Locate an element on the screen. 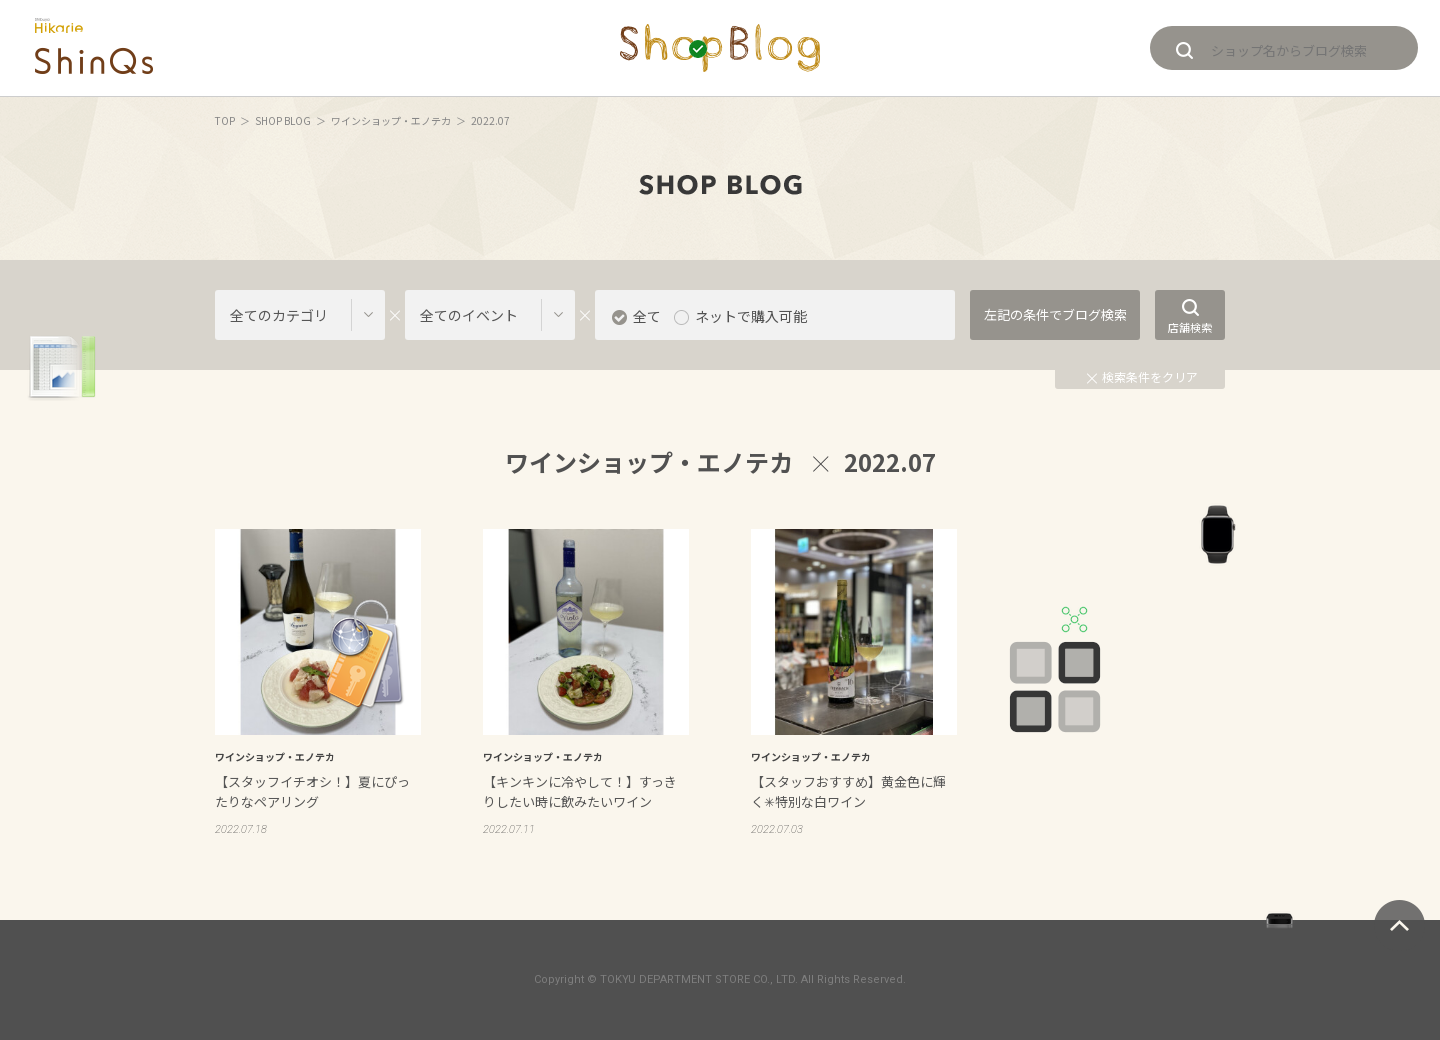  access media library replication tools is located at coordinates (1074, 619).